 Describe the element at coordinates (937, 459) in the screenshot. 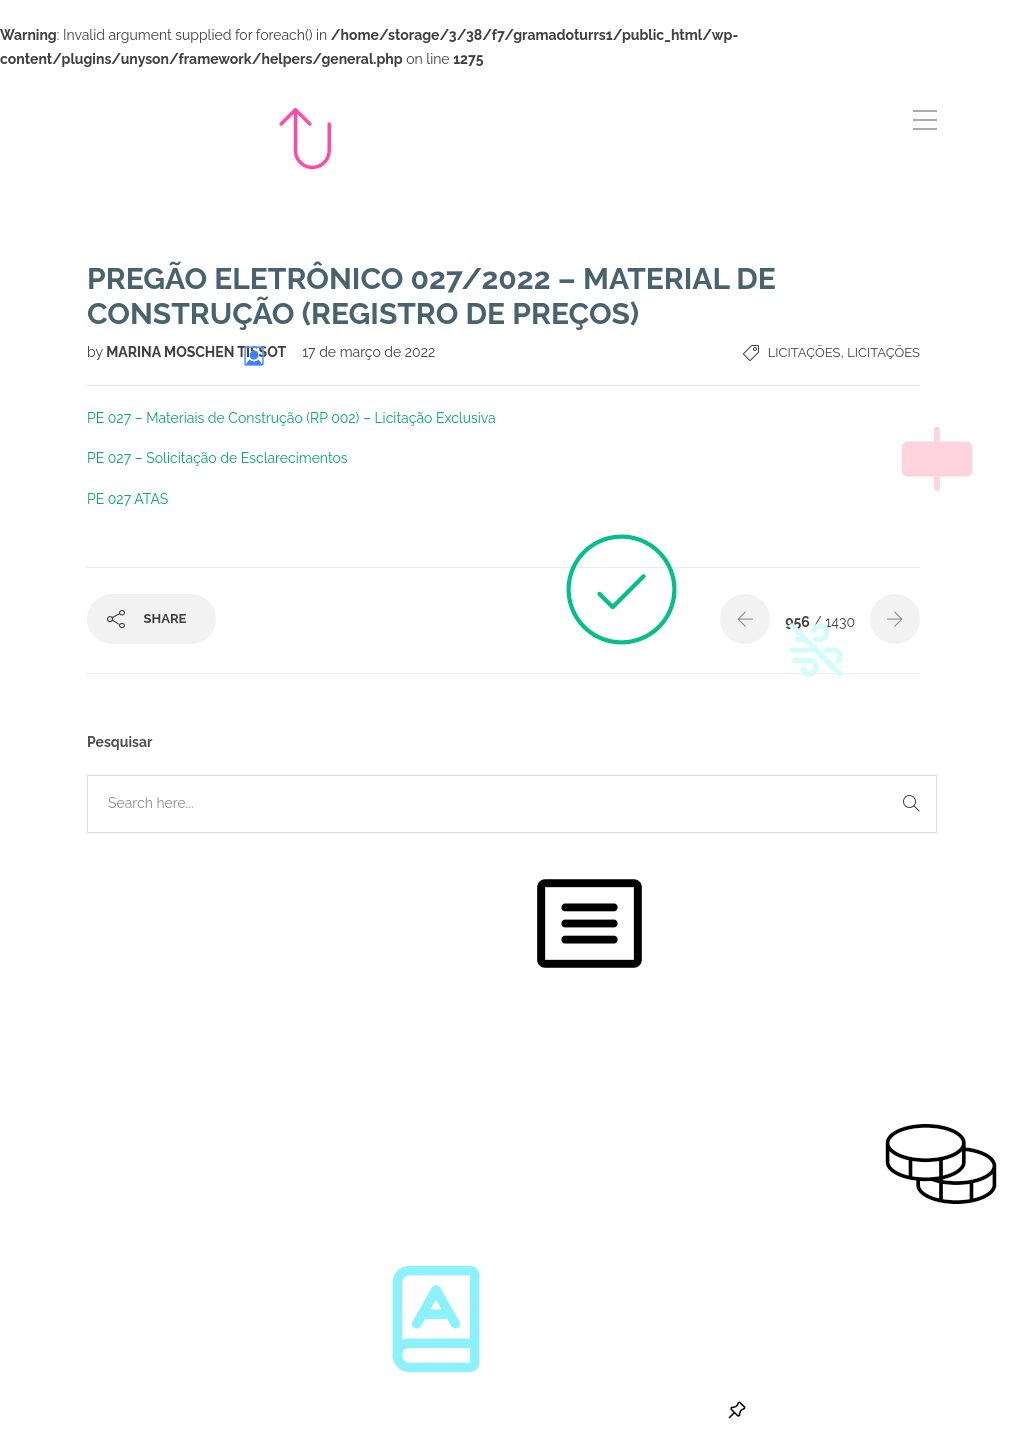

I see `center element horizontally` at that location.